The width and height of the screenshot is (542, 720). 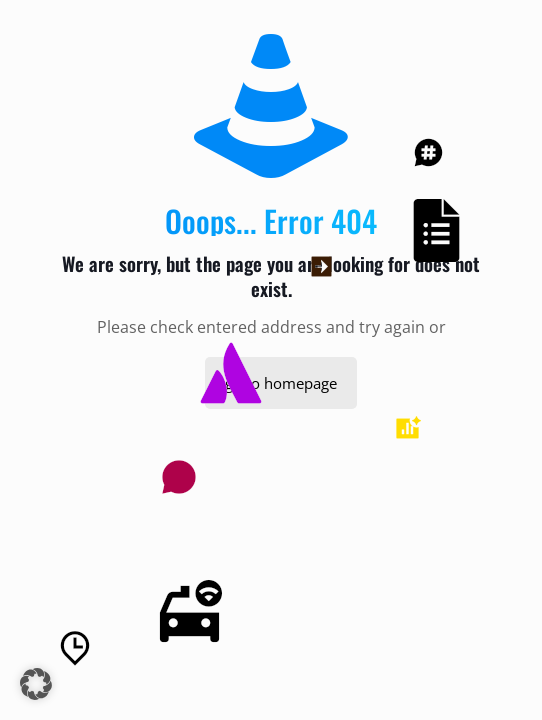 What do you see at coordinates (75, 647) in the screenshot?
I see `view location history` at bounding box center [75, 647].